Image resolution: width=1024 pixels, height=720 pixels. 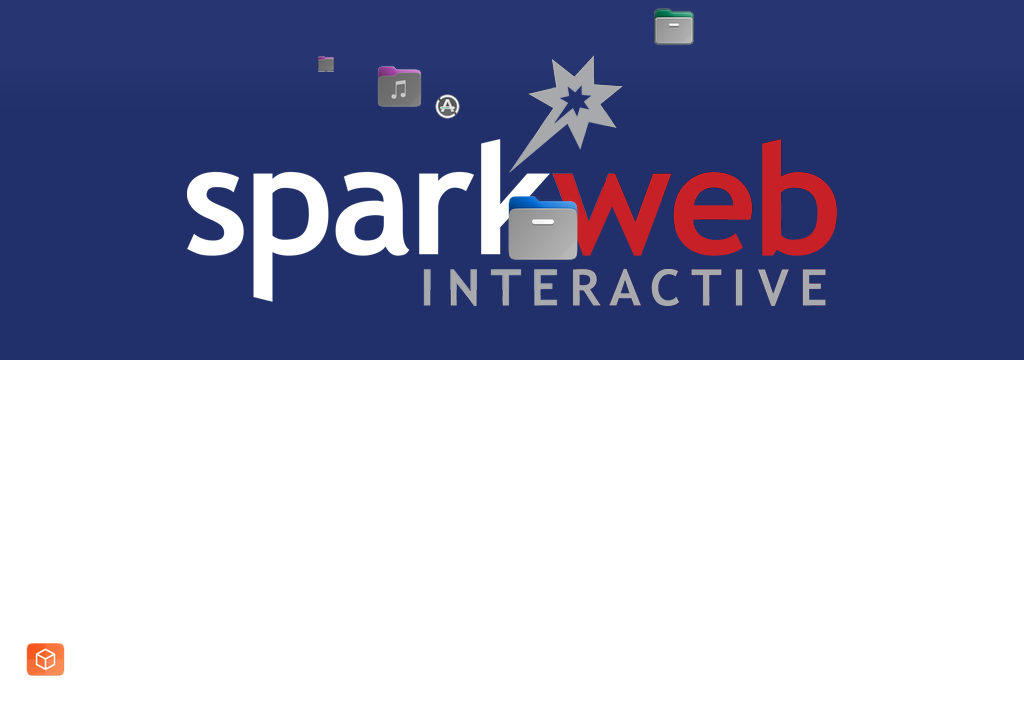 I want to click on access remote or network folder, so click(x=326, y=64).